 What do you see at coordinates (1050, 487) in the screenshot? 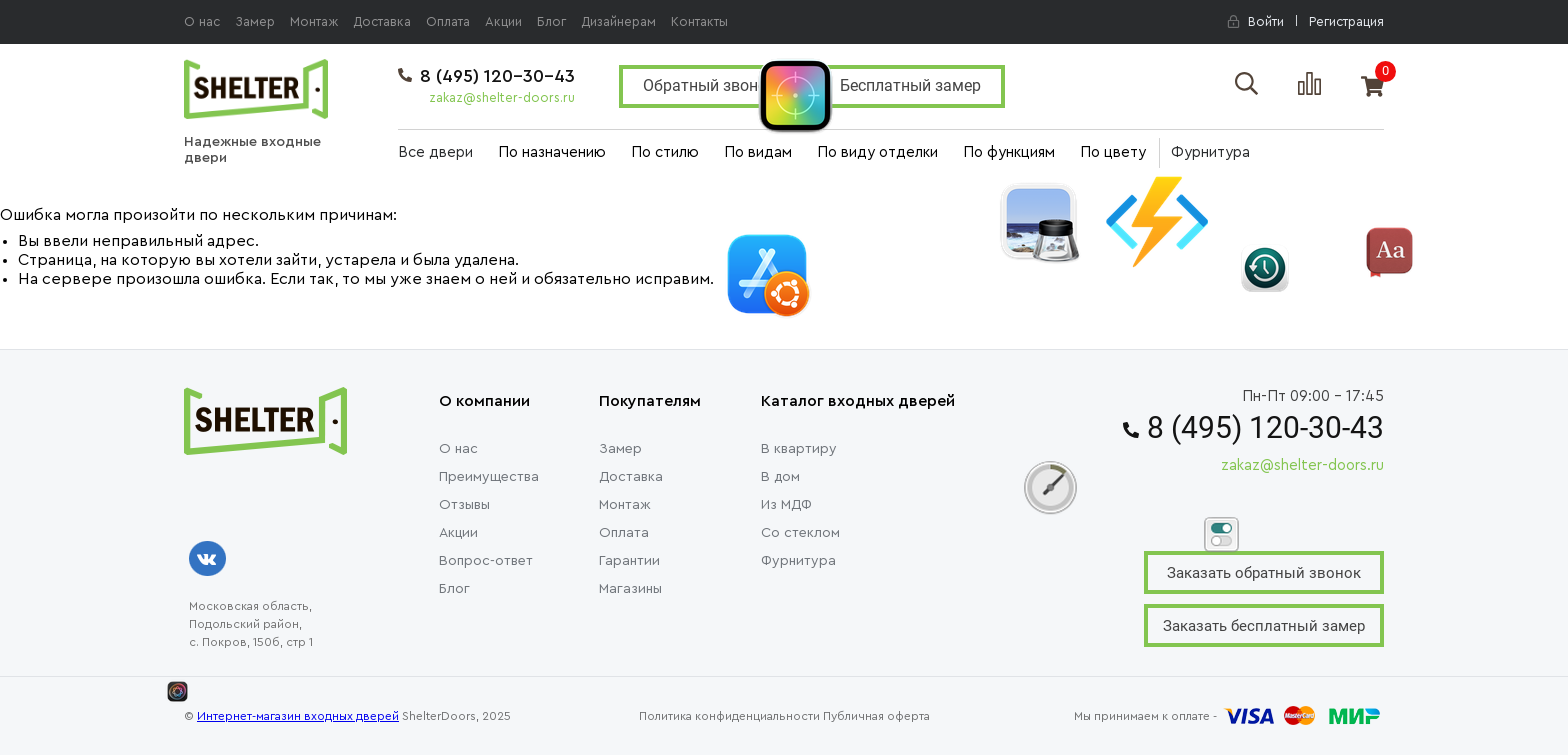
I see `open sysprof system profiler application` at bounding box center [1050, 487].